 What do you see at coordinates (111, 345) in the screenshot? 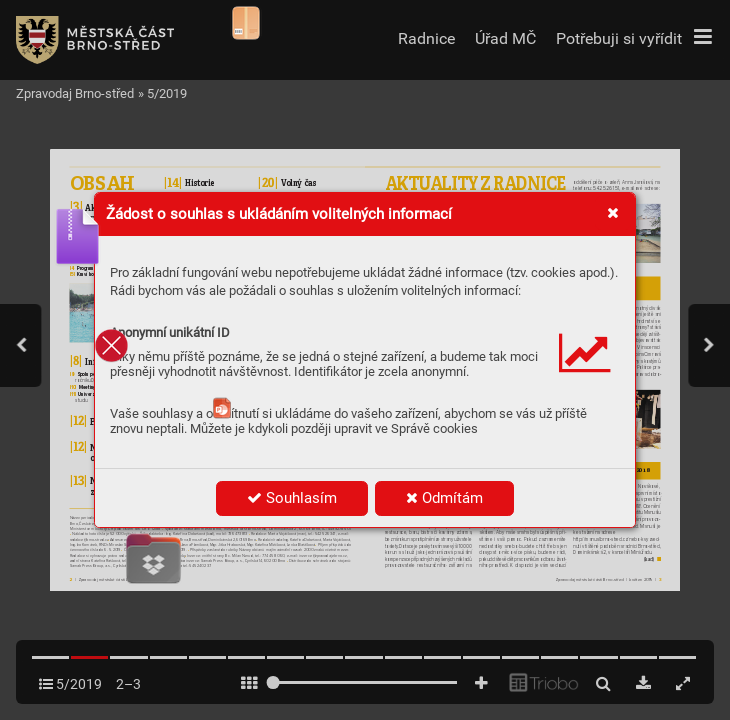
I see `indicates a file or content that cannot be read` at bounding box center [111, 345].